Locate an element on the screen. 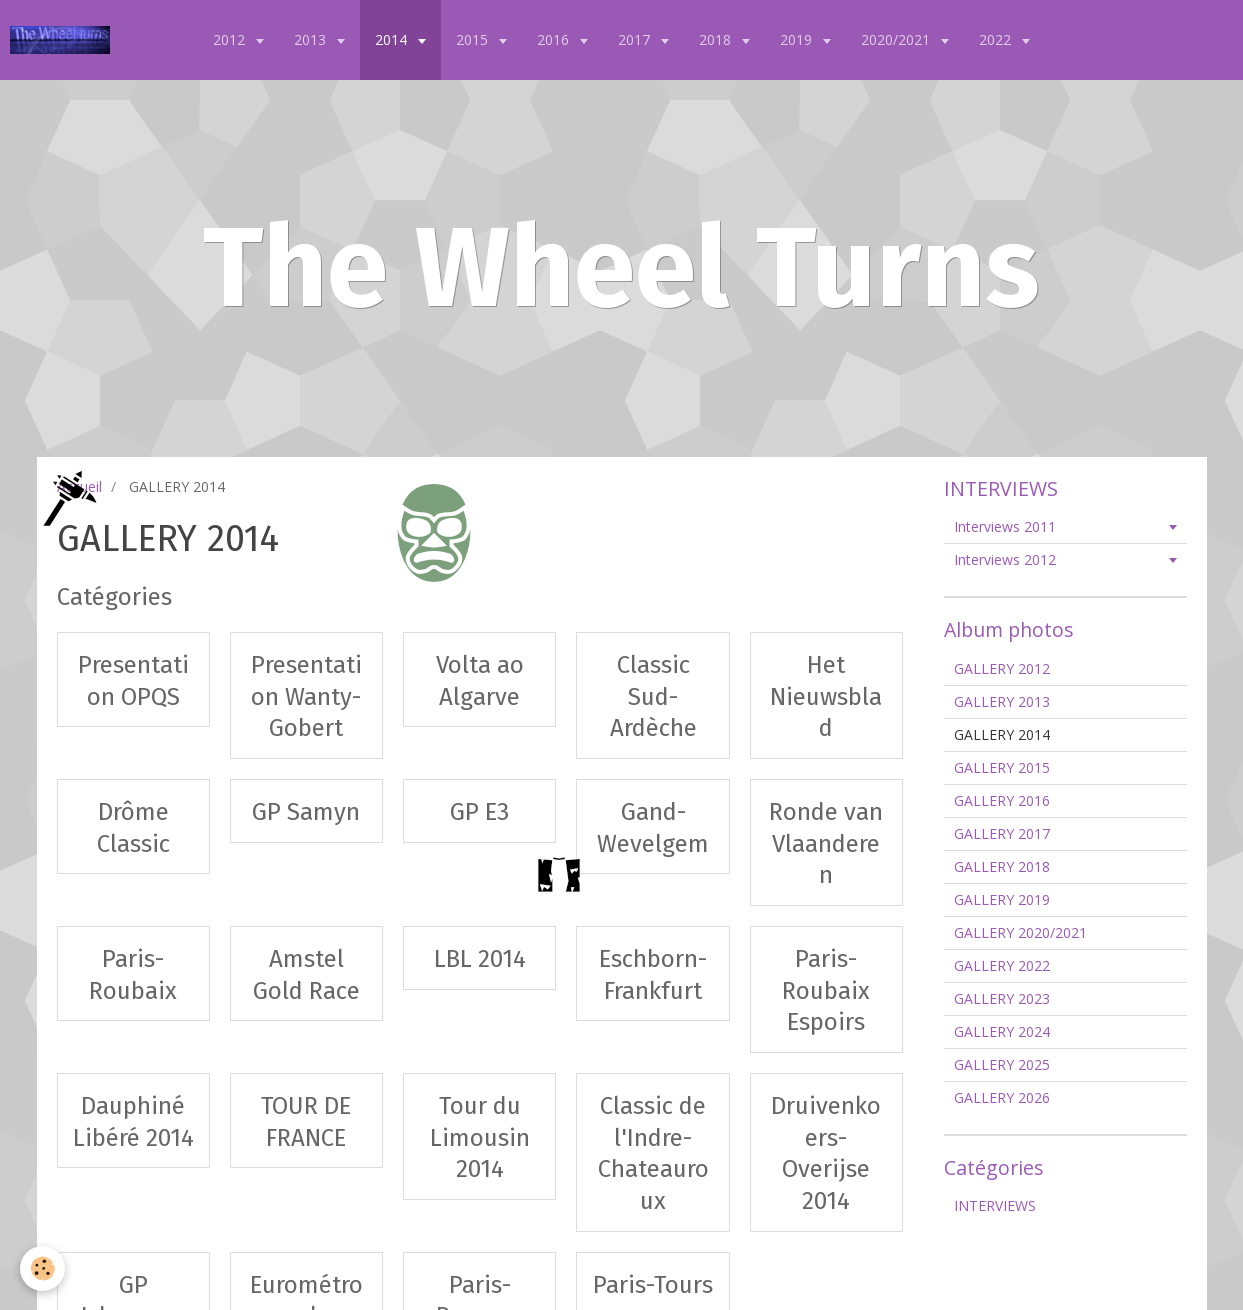 The height and width of the screenshot is (1310, 1243). indicates a dangerous terrain or obstacle ahead is located at coordinates (559, 871).